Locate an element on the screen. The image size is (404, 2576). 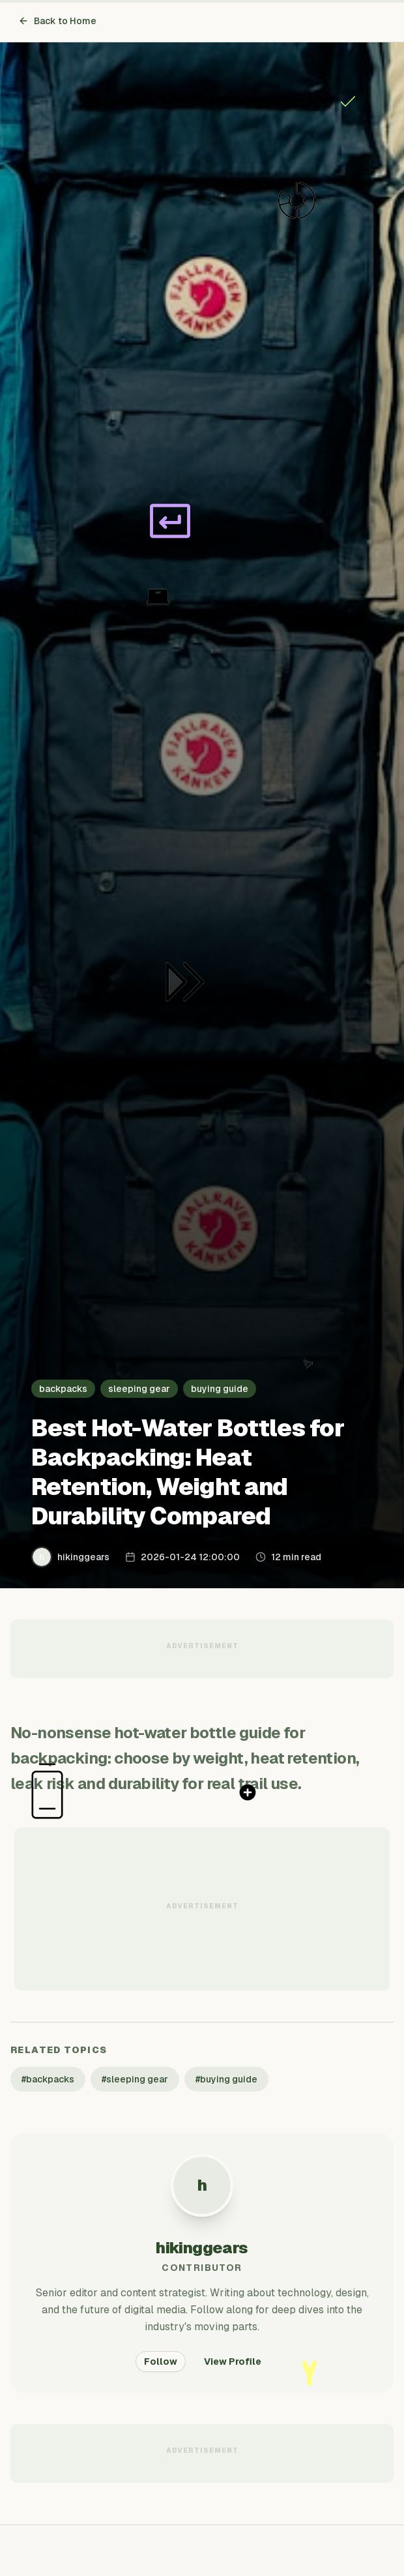
confirm or complete an action is located at coordinates (347, 100).